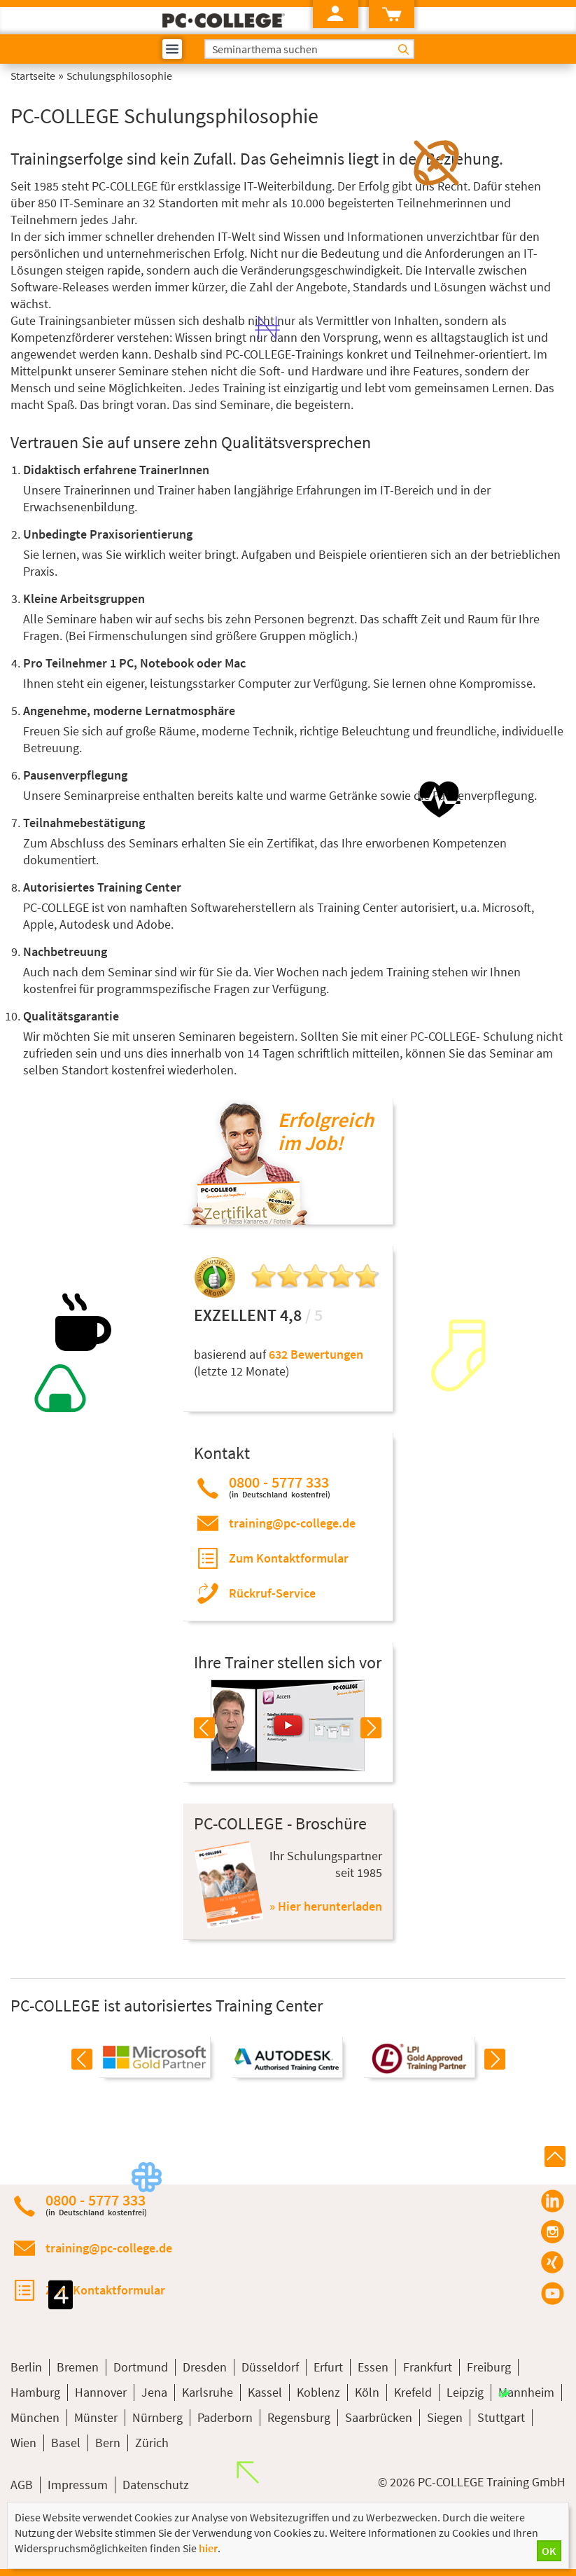 Image resolution: width=576 pixels, height=2576 pixels. I want to click on track your fitness and health metrics, so click(439, 799).